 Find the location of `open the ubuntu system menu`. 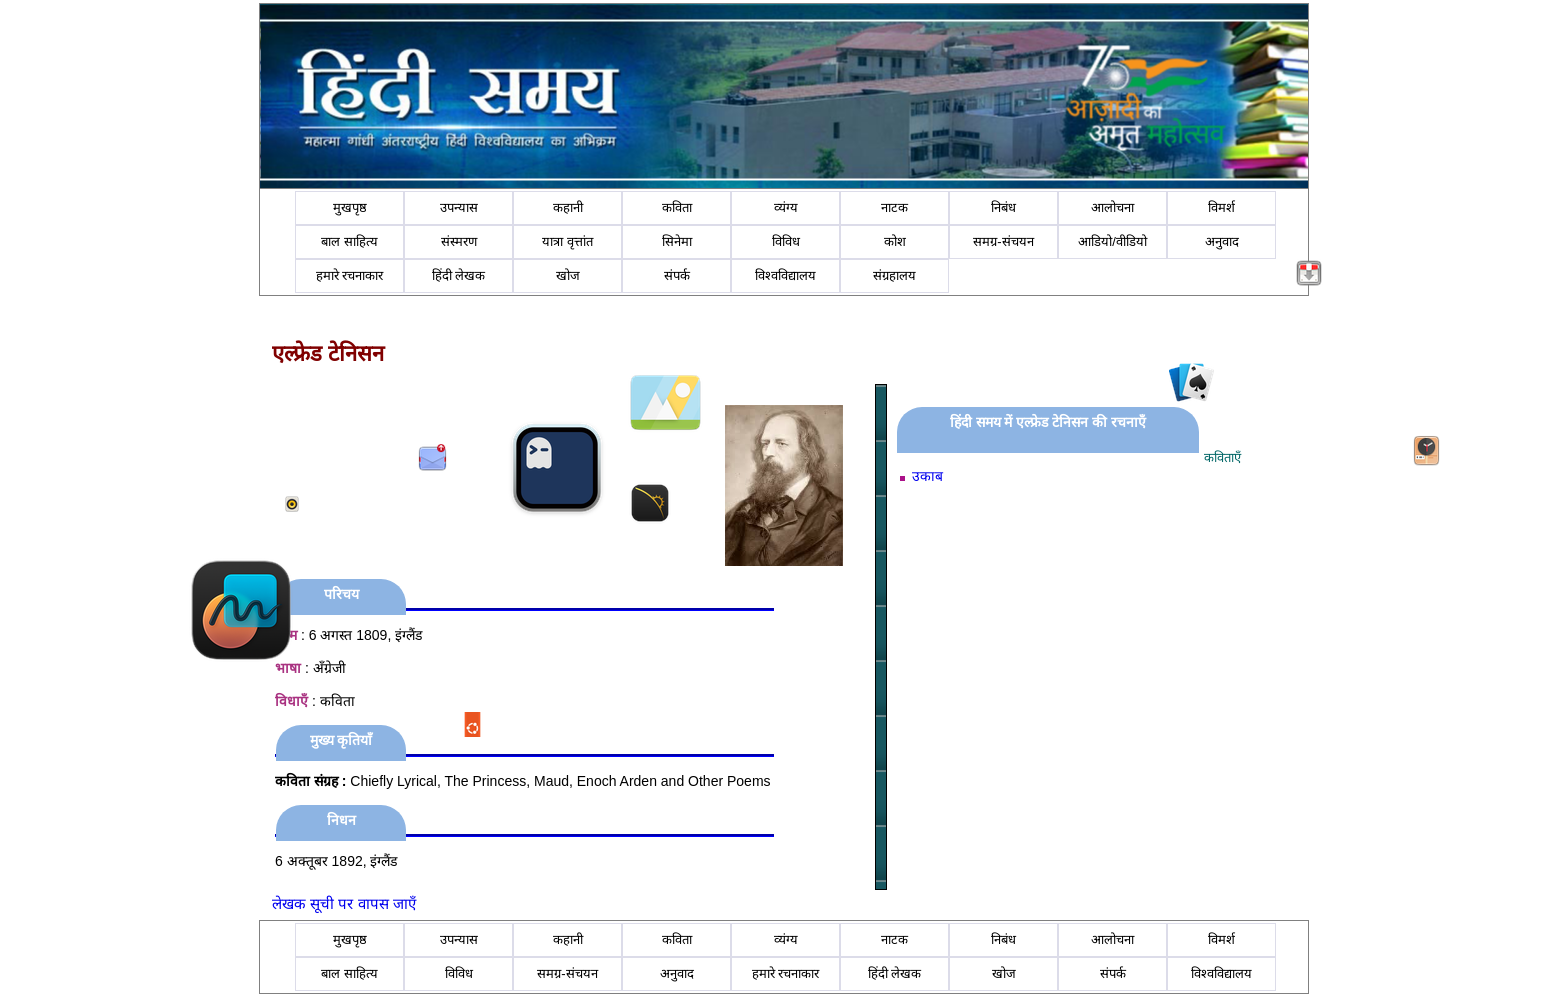

open the ubuntu system menu is located at coordinates (472, 724).